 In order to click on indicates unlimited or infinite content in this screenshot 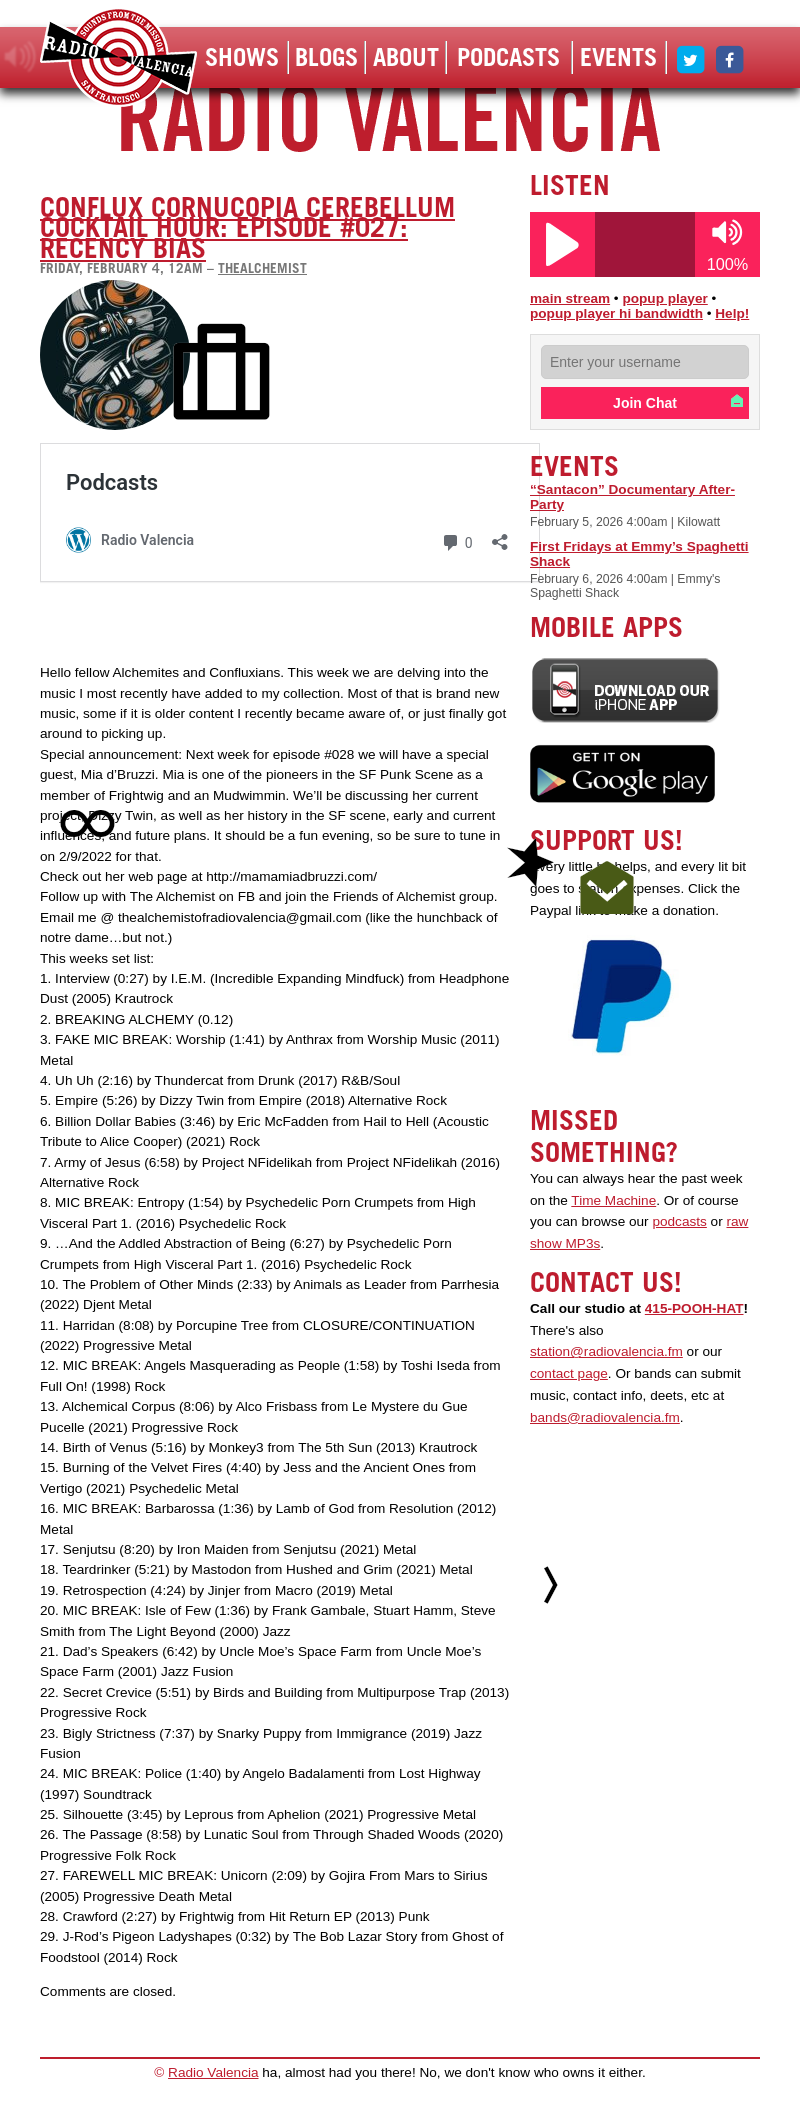, I will do `click(87, 823)`.